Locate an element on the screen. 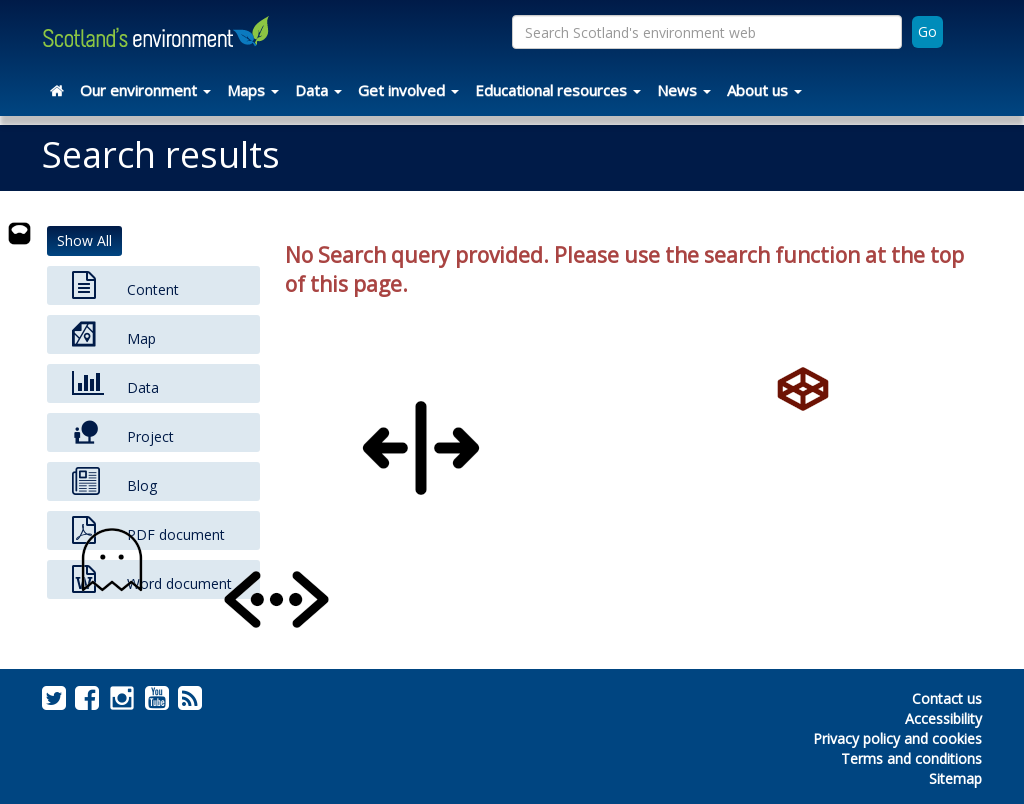 This screenshot has width=1024, height=804. toggle ghost mode or invisible status is located at coordinates (112, 561).